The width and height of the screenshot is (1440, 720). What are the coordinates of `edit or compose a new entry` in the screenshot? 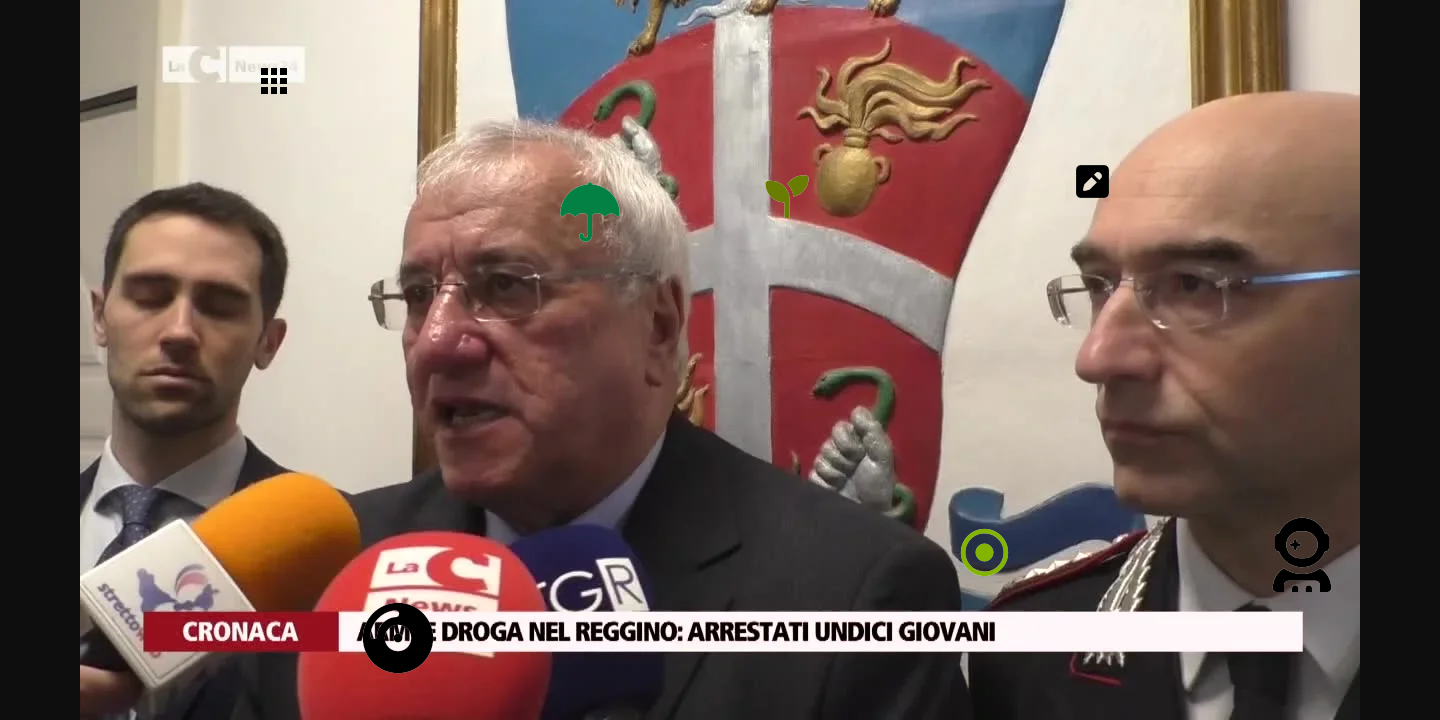 It's located at (1092, 181).